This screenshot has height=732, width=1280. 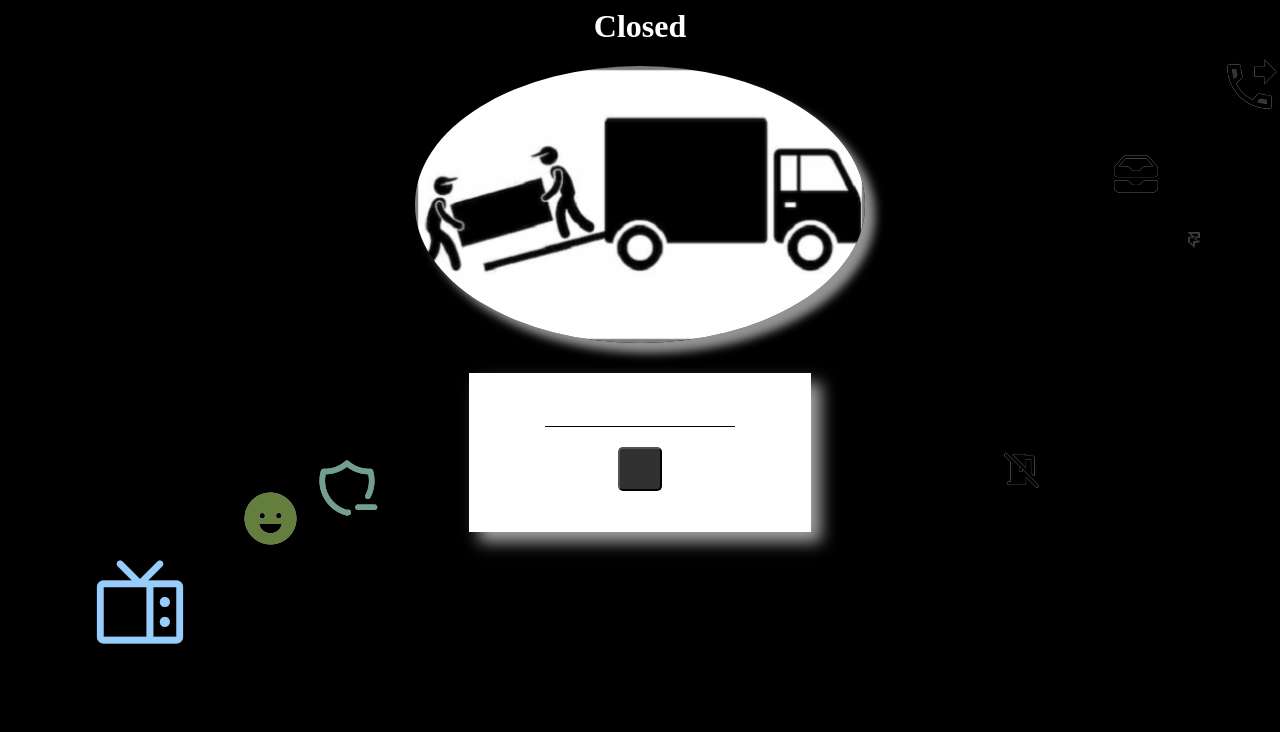 What do you see at coordinates (1136, 174) in the screenshot?
I see `view all inbox messages` at bounding box center [1136, 174].